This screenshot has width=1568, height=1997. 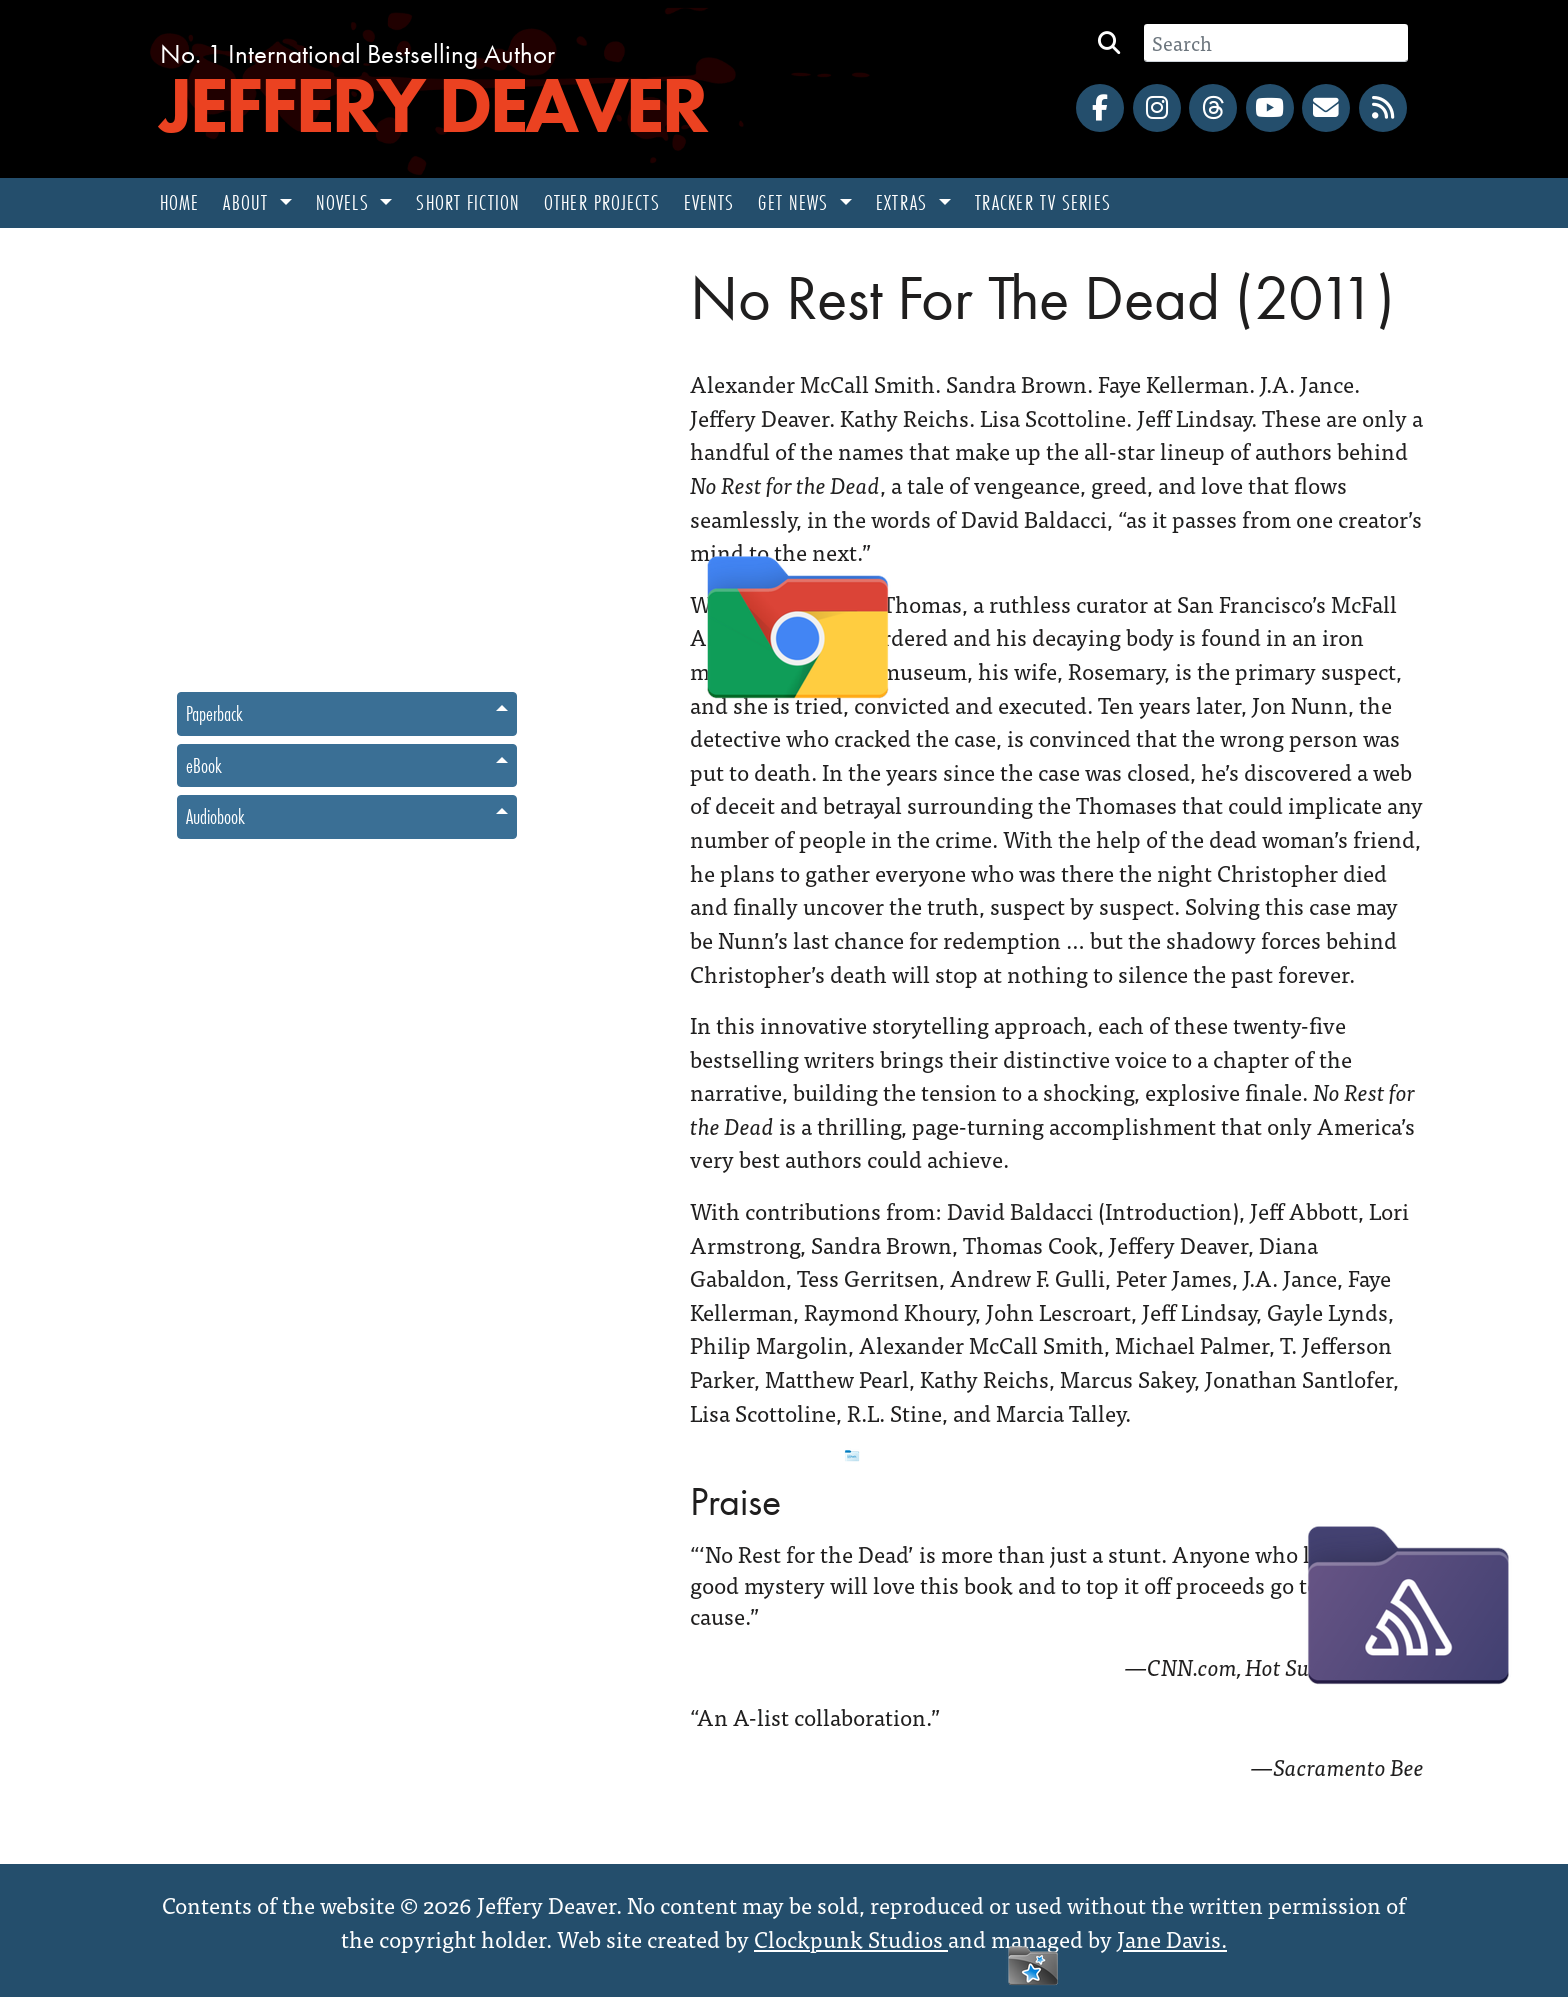 What do you see at coordinates (852, 1456) in the screenshot?
I see `open UiPath project folder` at bounding box center [852, 1456].